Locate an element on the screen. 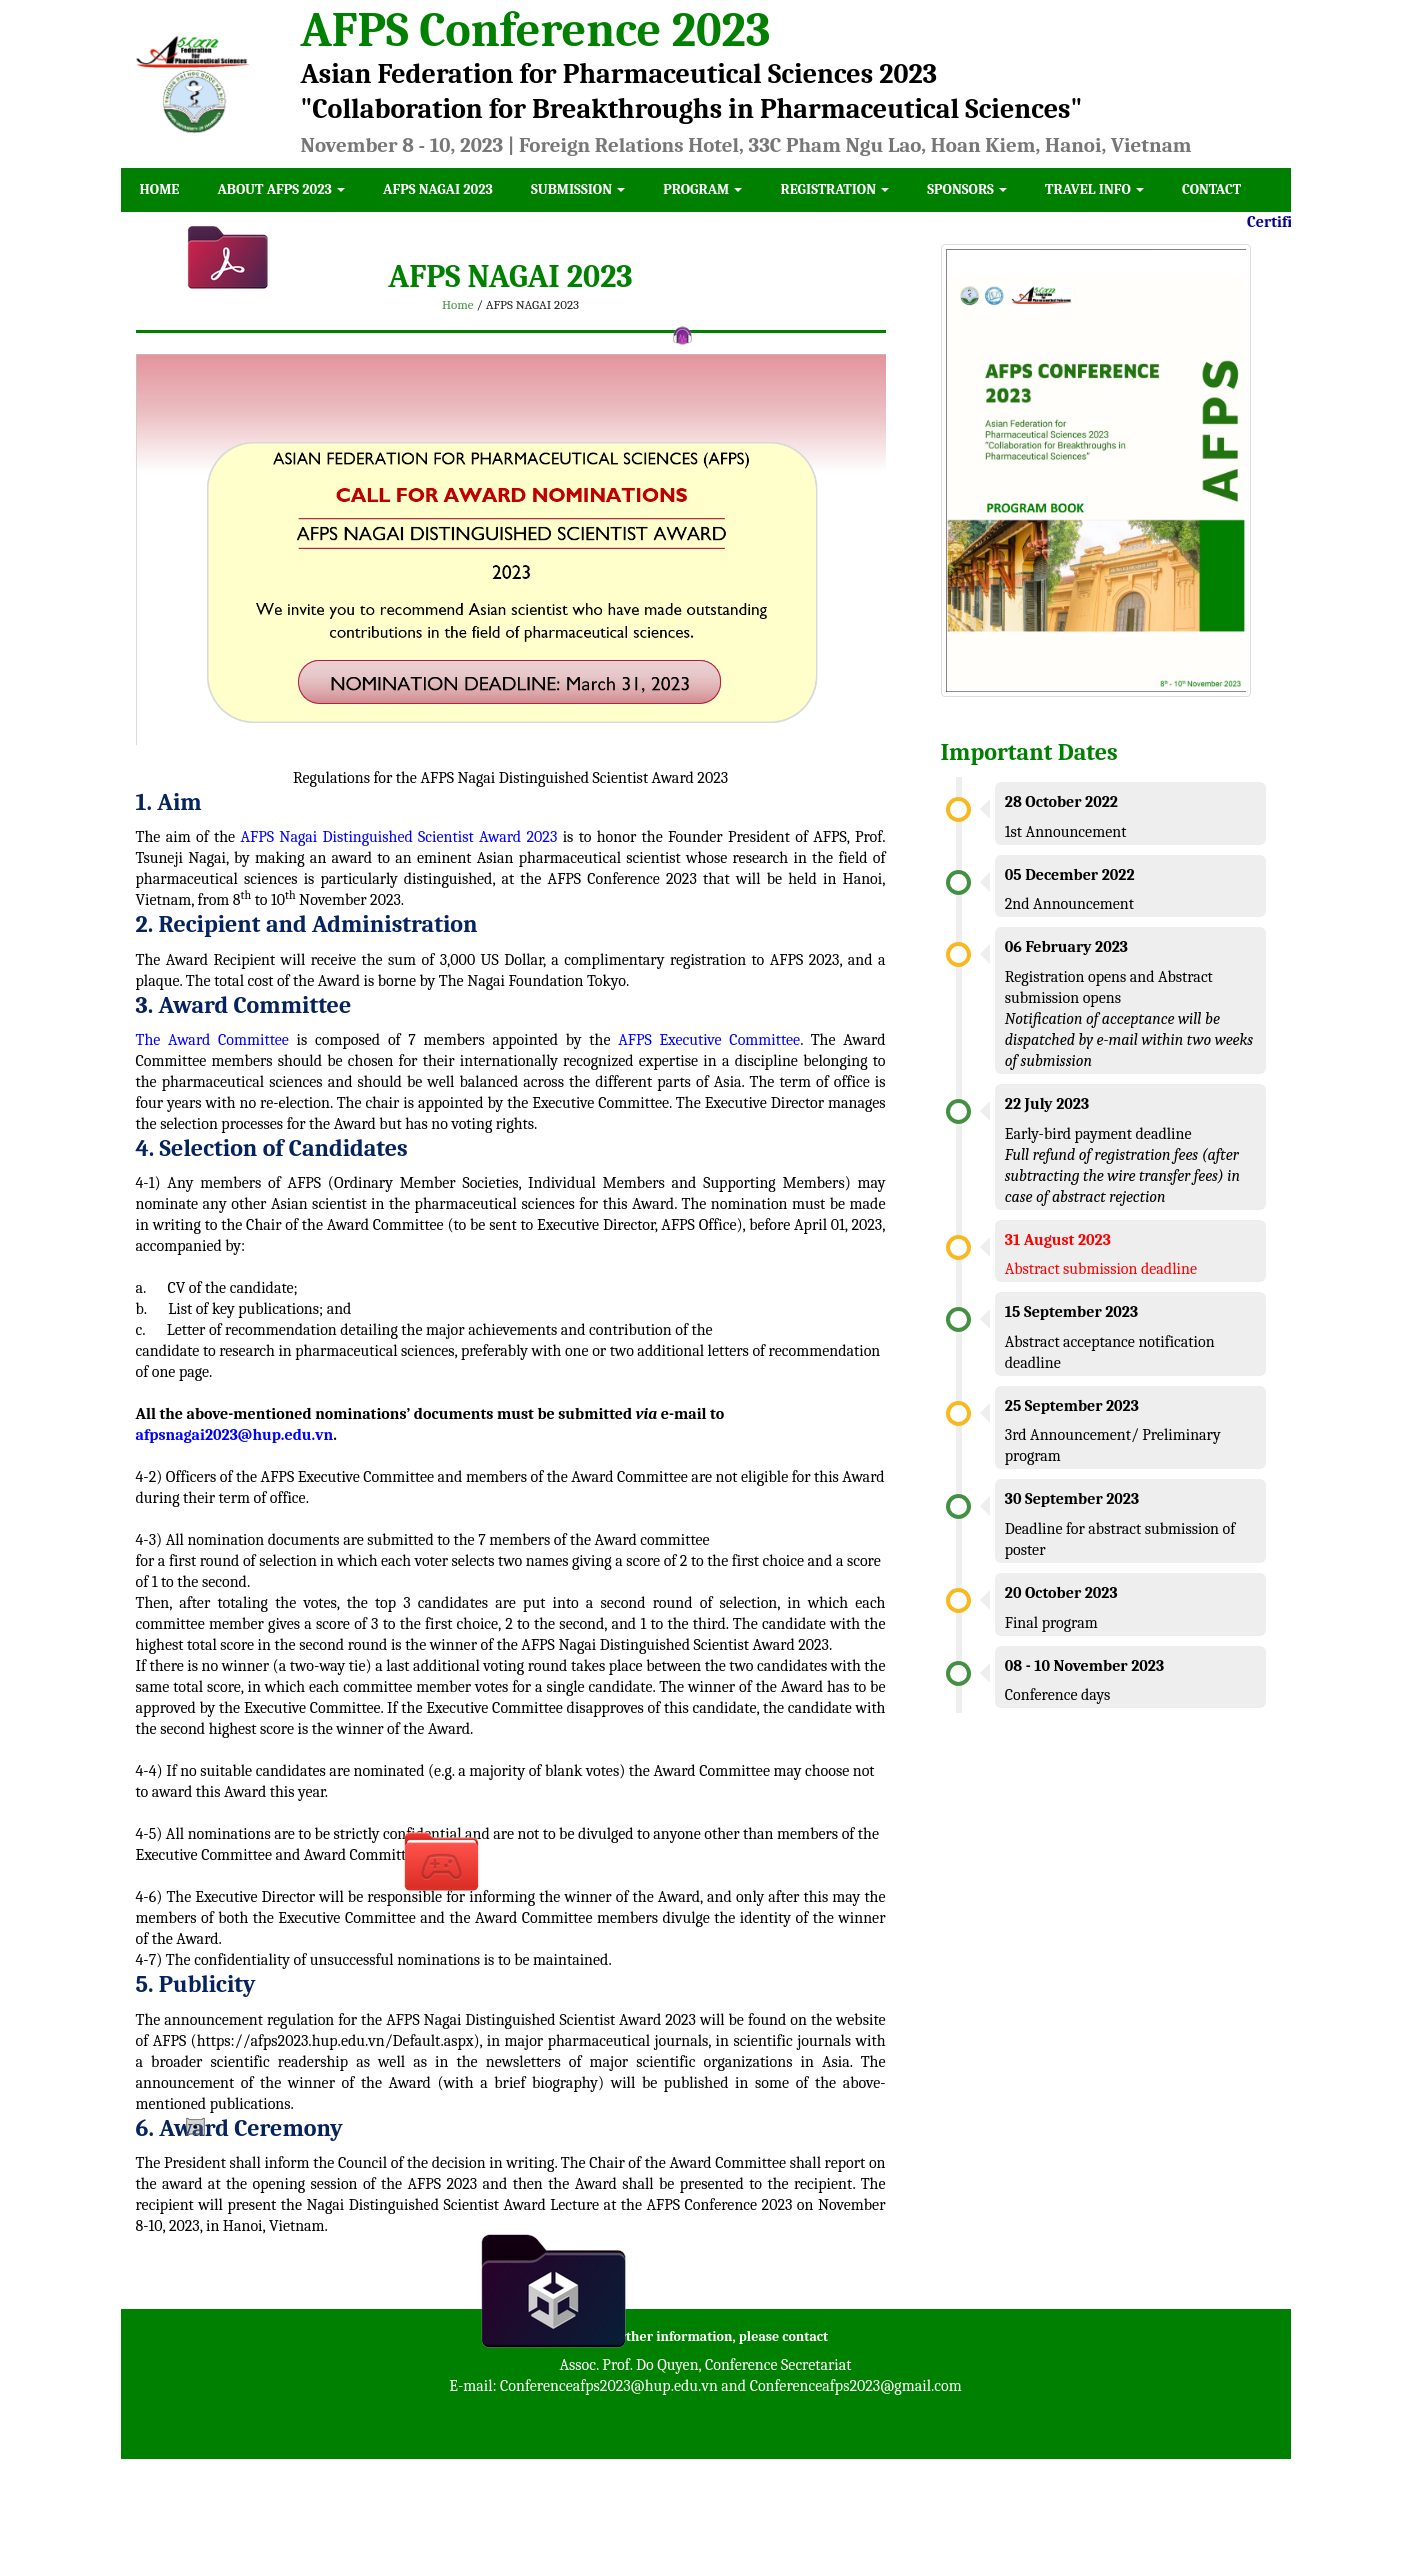  open your games folder is located at coordinates (441, 1861).